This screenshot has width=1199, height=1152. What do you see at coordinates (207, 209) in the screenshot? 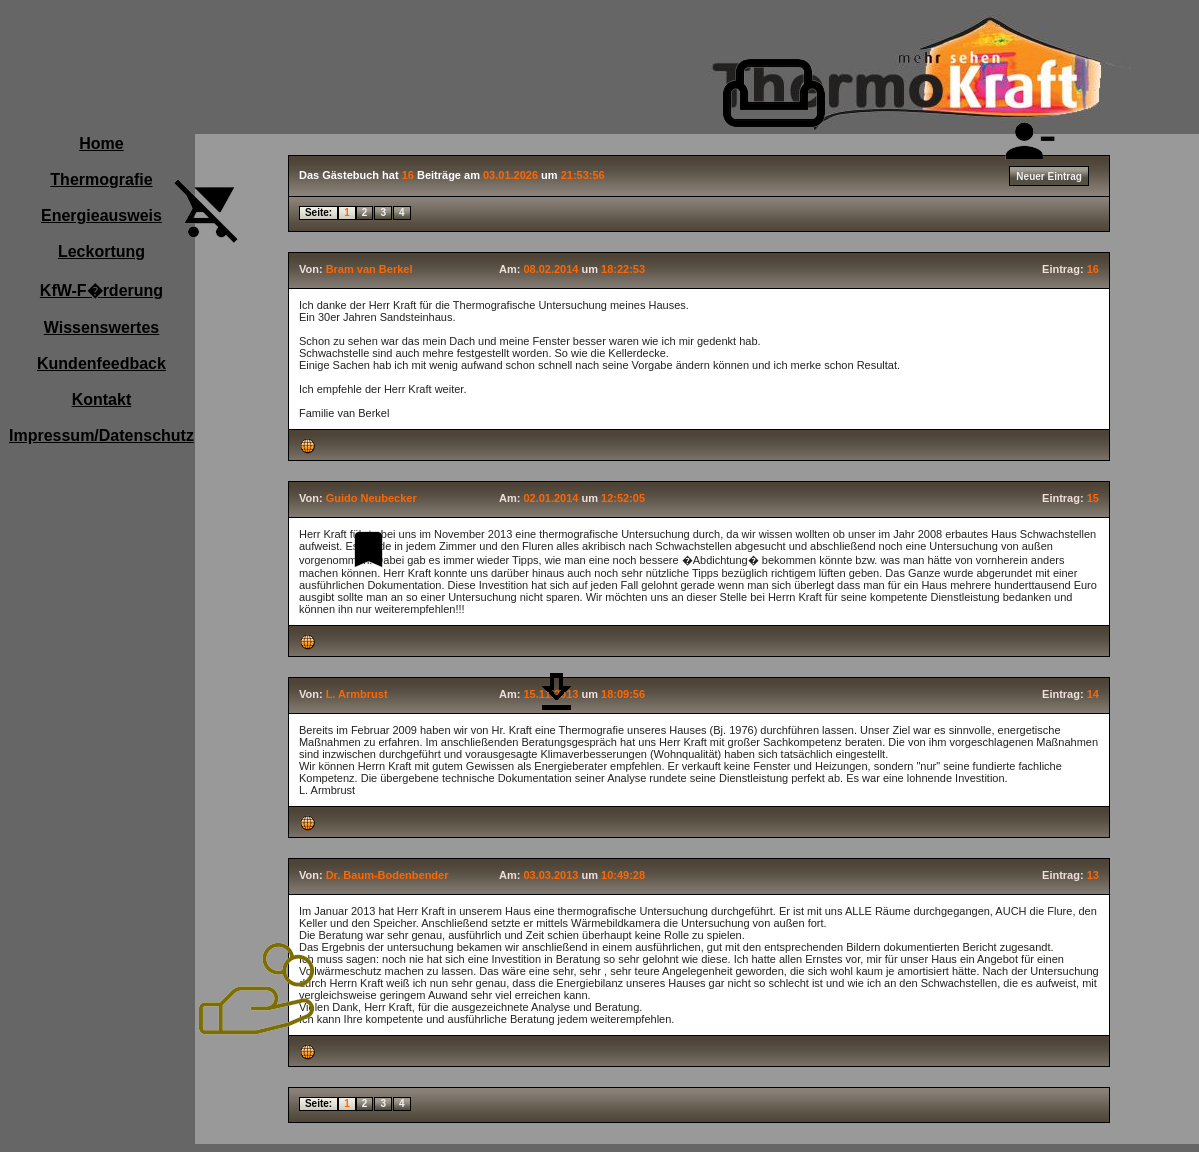
I see `remove item from shopping cart` at bounding box center [207, 209].